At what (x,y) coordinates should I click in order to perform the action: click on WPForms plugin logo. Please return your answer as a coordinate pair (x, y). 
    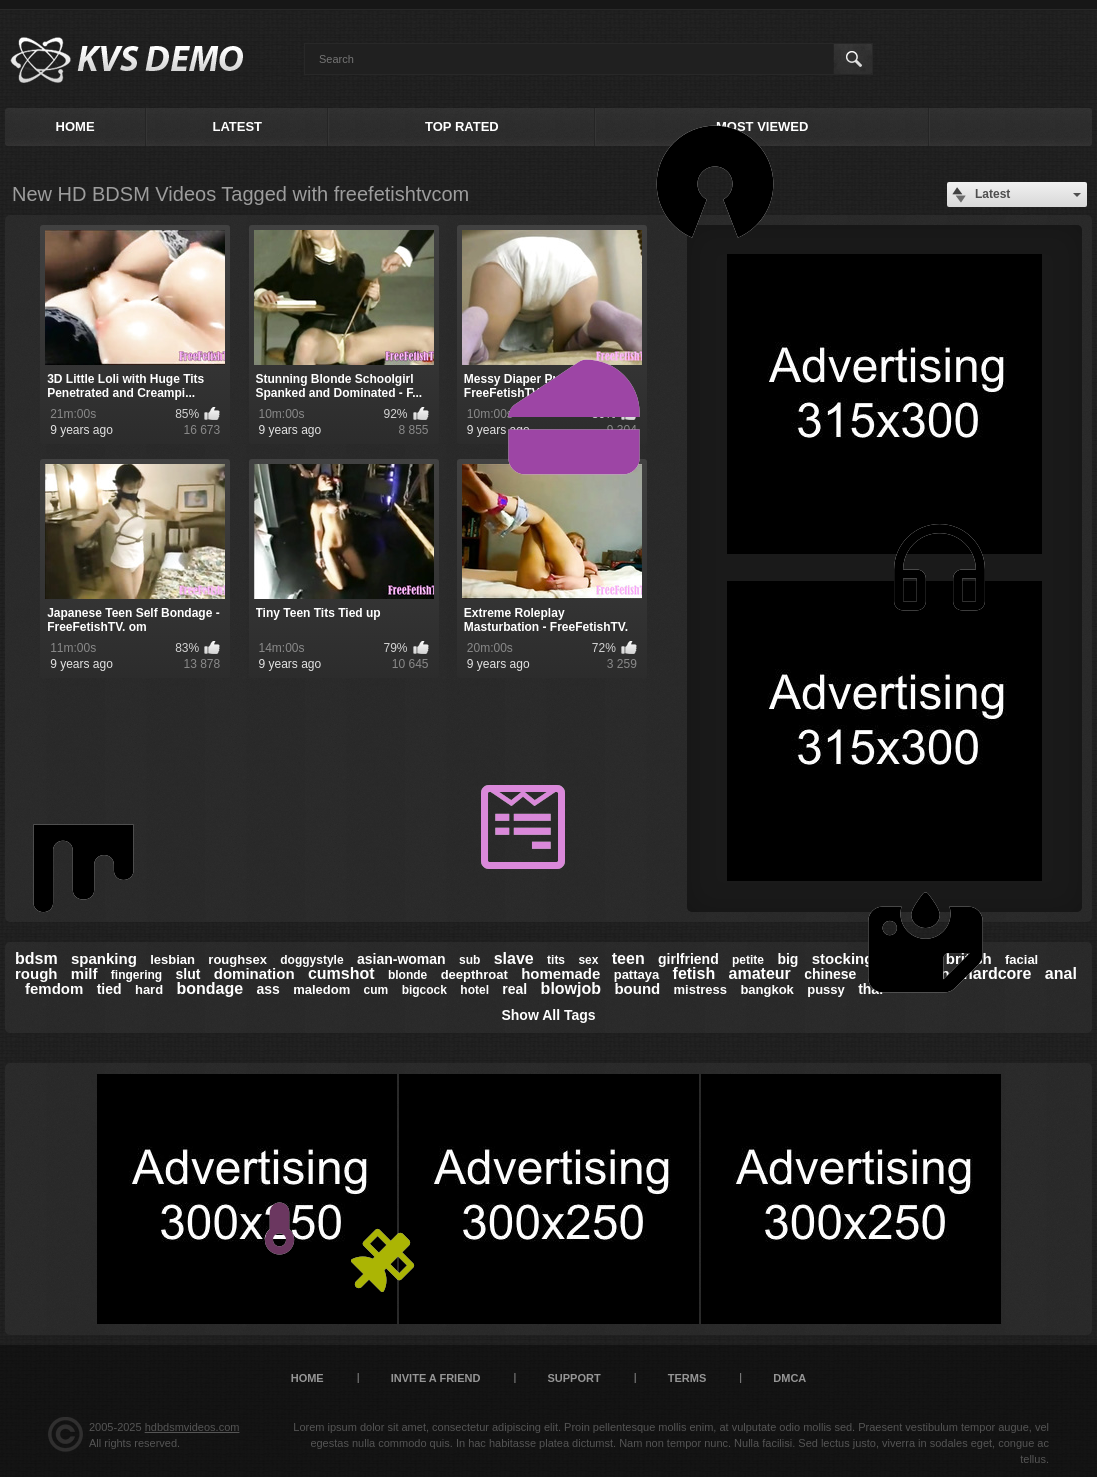
    Looking at the image, I should click on (523, 827).